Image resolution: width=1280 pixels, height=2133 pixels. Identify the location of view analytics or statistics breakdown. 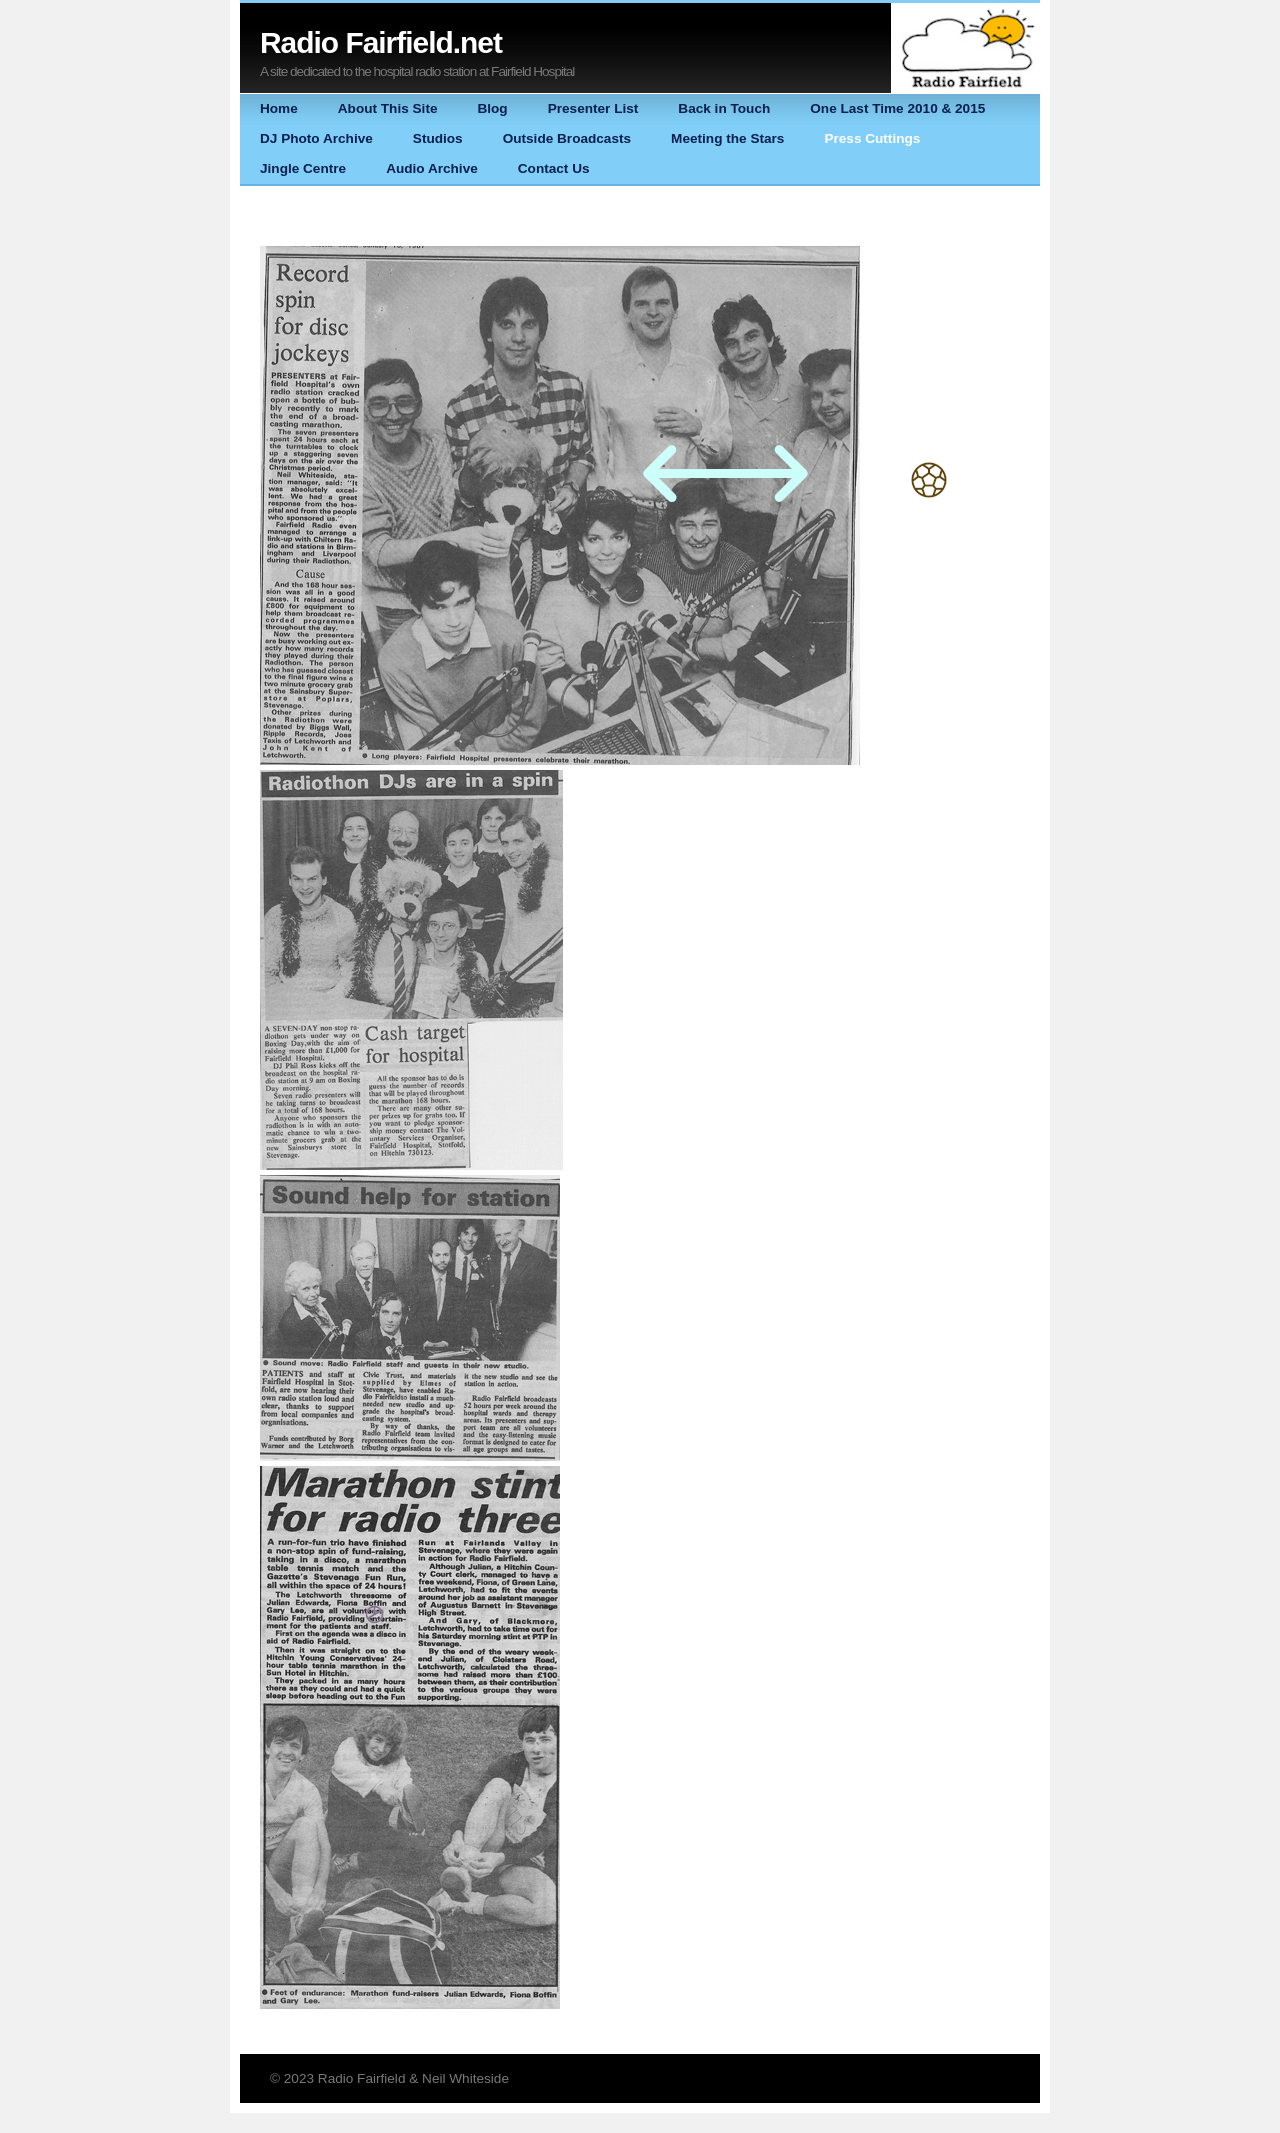
(374, 1614).